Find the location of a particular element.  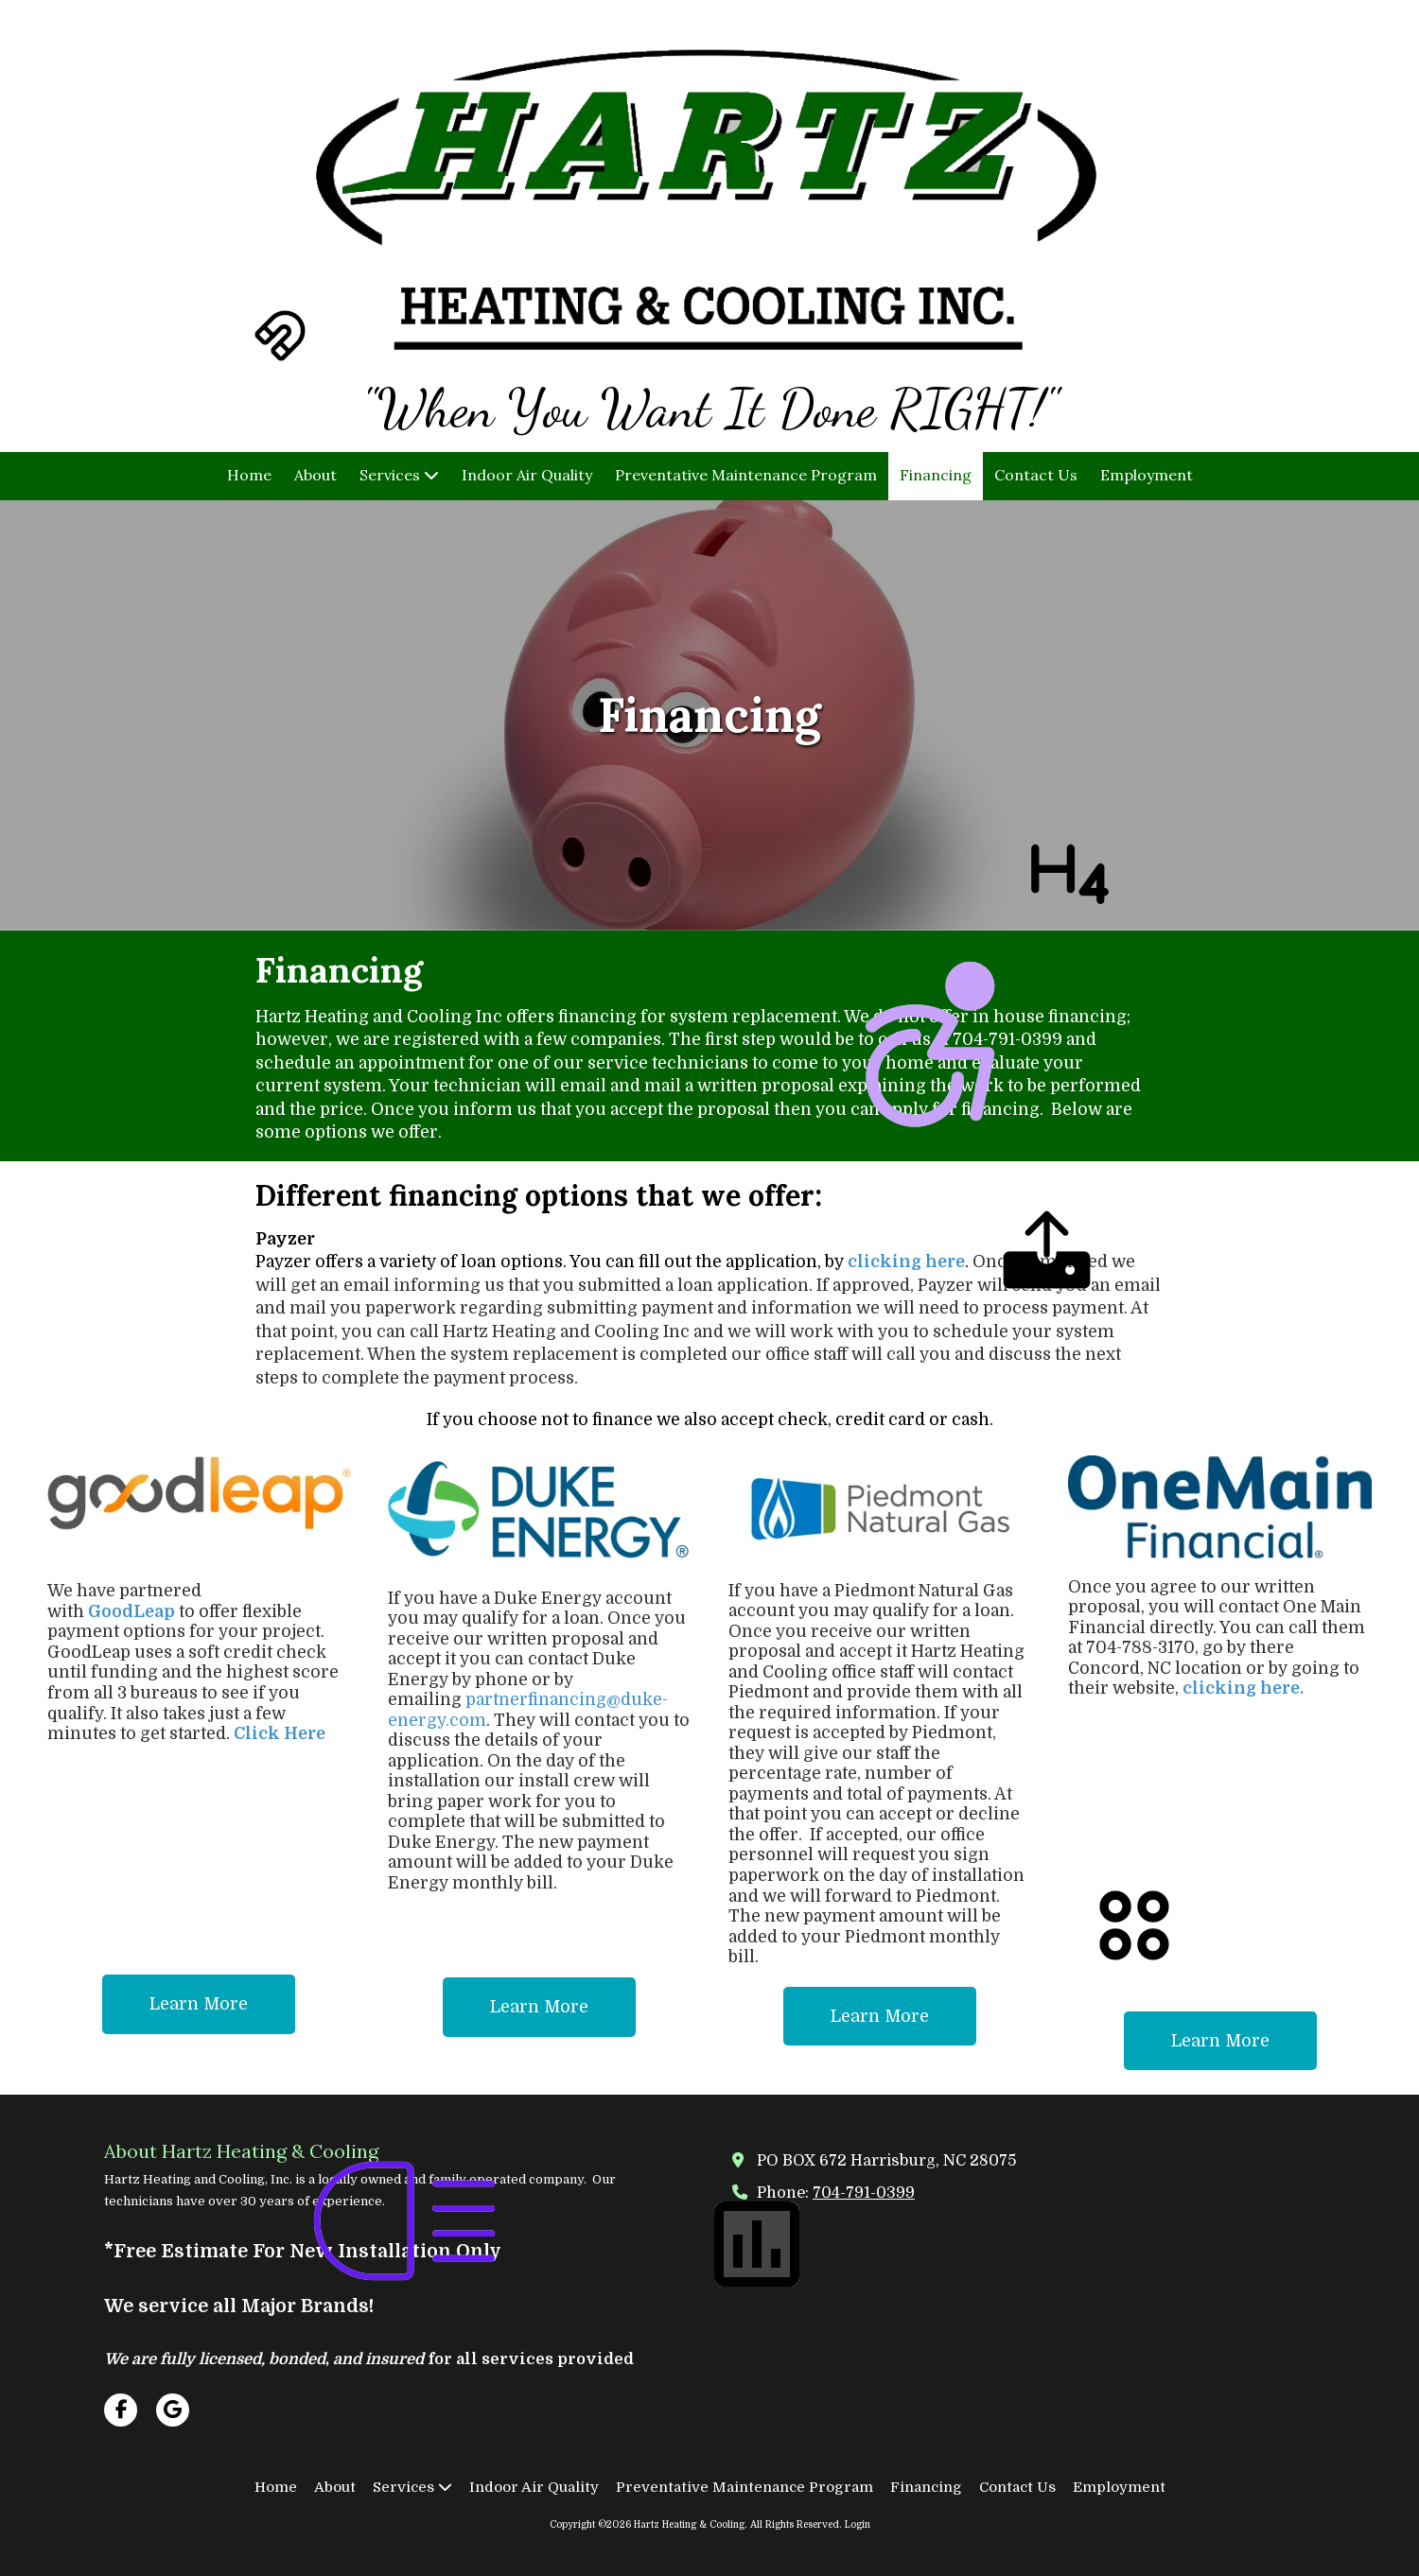

indicates wheelchair accessible facilities is located at coordinates (933, 1047).